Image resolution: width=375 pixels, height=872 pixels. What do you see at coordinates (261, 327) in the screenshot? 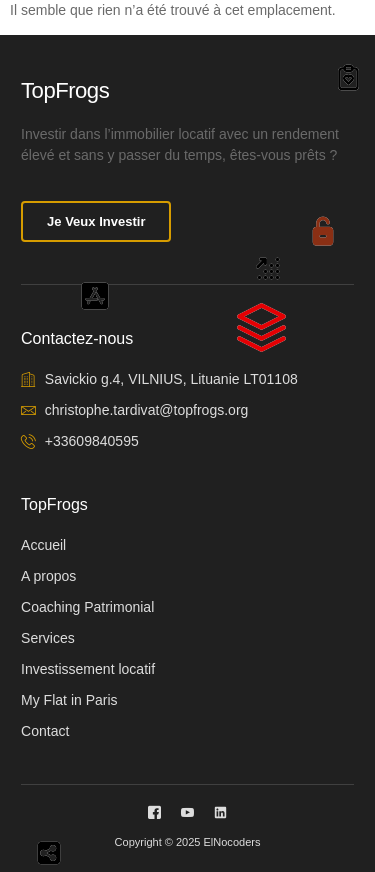
I see `view or manage layers` at bounding box center [261, 327].